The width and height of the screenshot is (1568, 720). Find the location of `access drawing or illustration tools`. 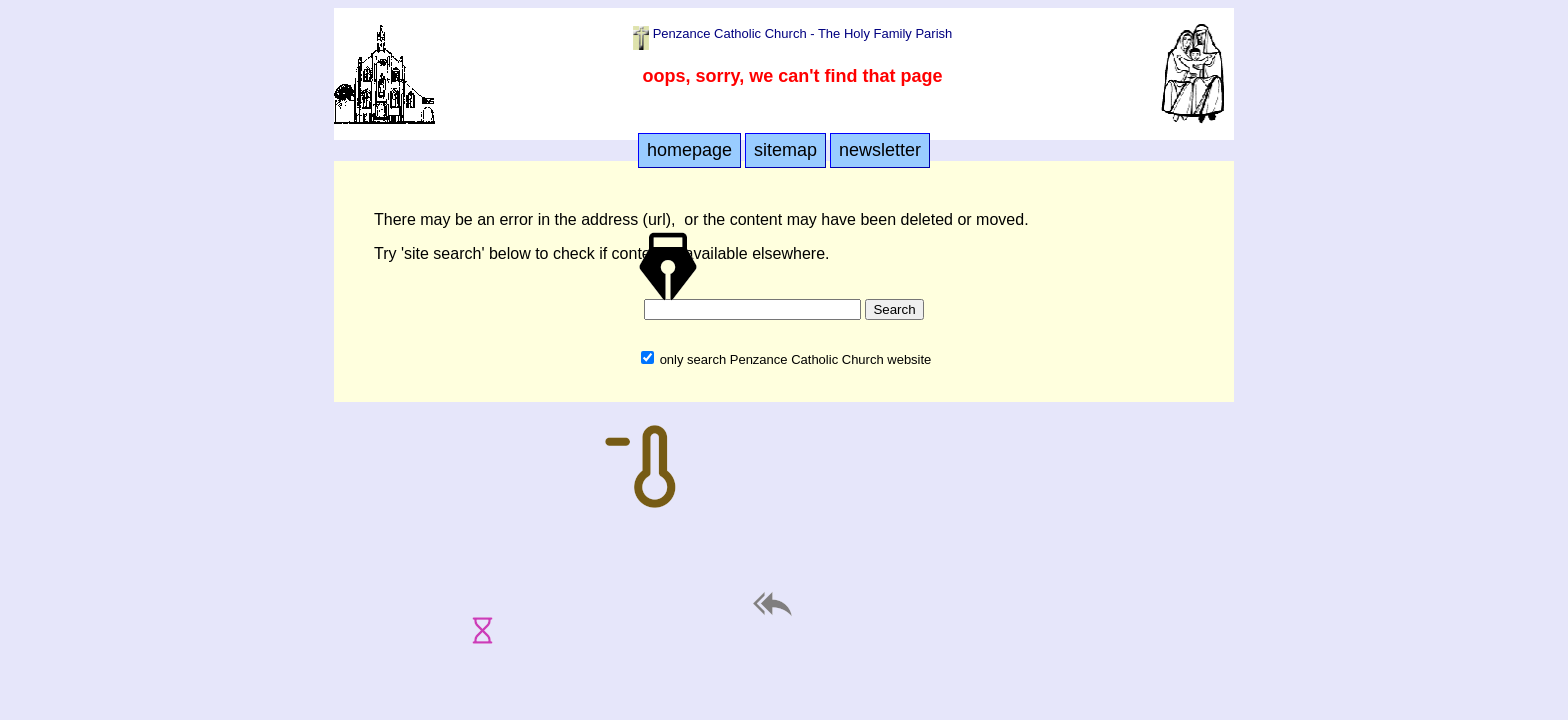

access drawing or illustration tools is located at coordinates (668, 266).